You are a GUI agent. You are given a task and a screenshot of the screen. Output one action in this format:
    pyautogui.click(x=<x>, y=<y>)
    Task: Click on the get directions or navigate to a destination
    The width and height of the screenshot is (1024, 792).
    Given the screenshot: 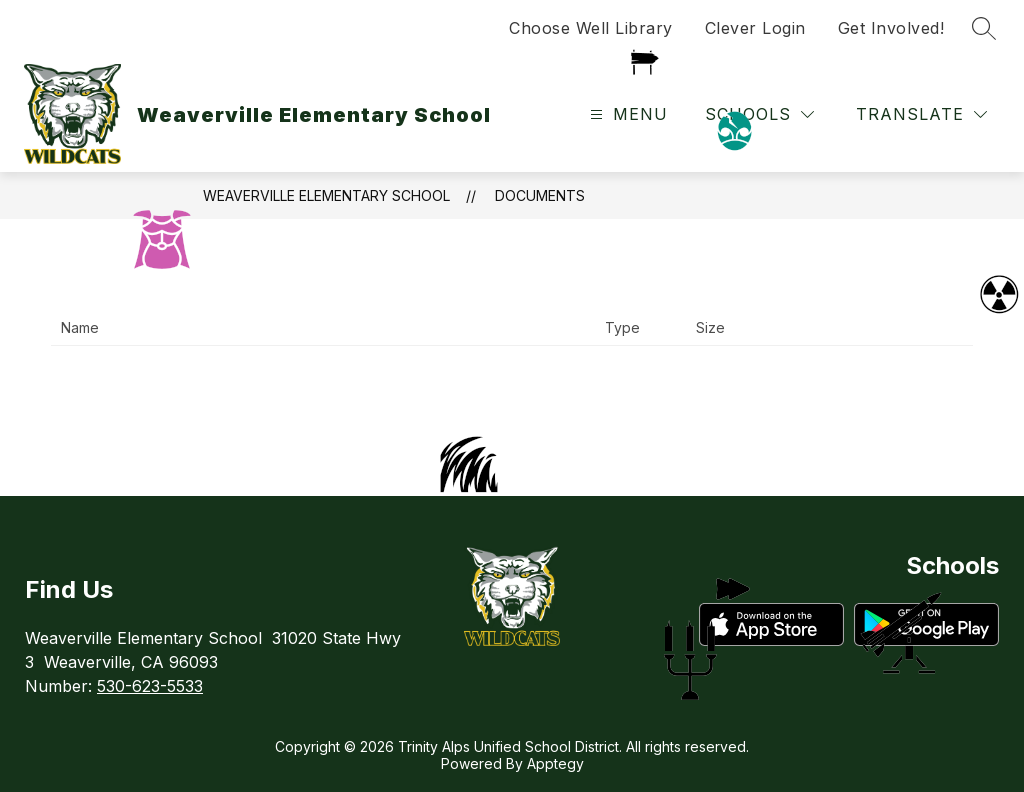 What is the action you would take?
    pyautogui.click(x=645, y=61)
    